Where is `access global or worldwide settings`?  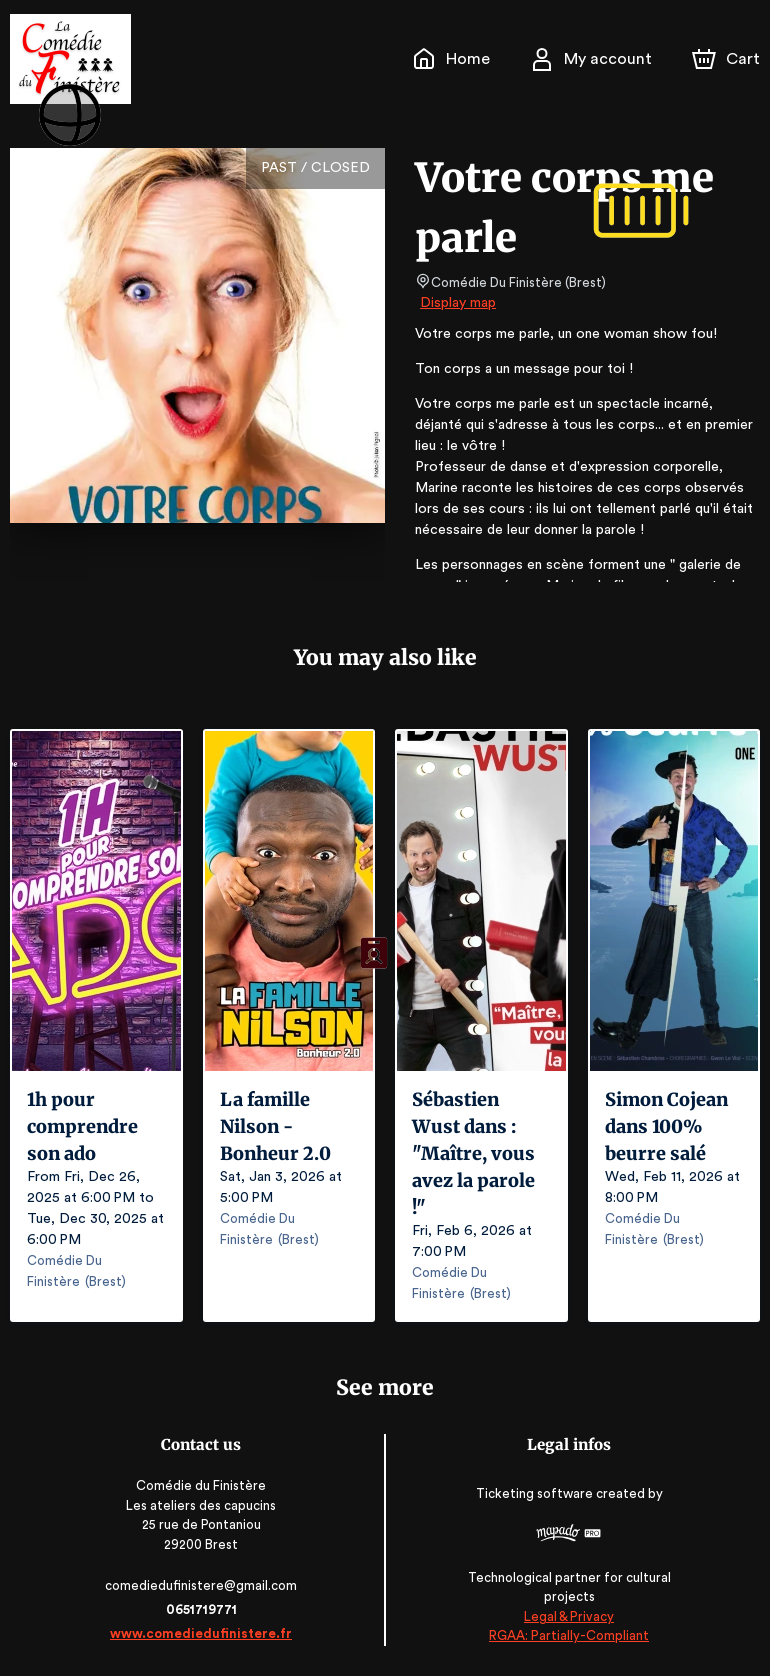 access global or worldwide settings is located at coordinates (70, 115).